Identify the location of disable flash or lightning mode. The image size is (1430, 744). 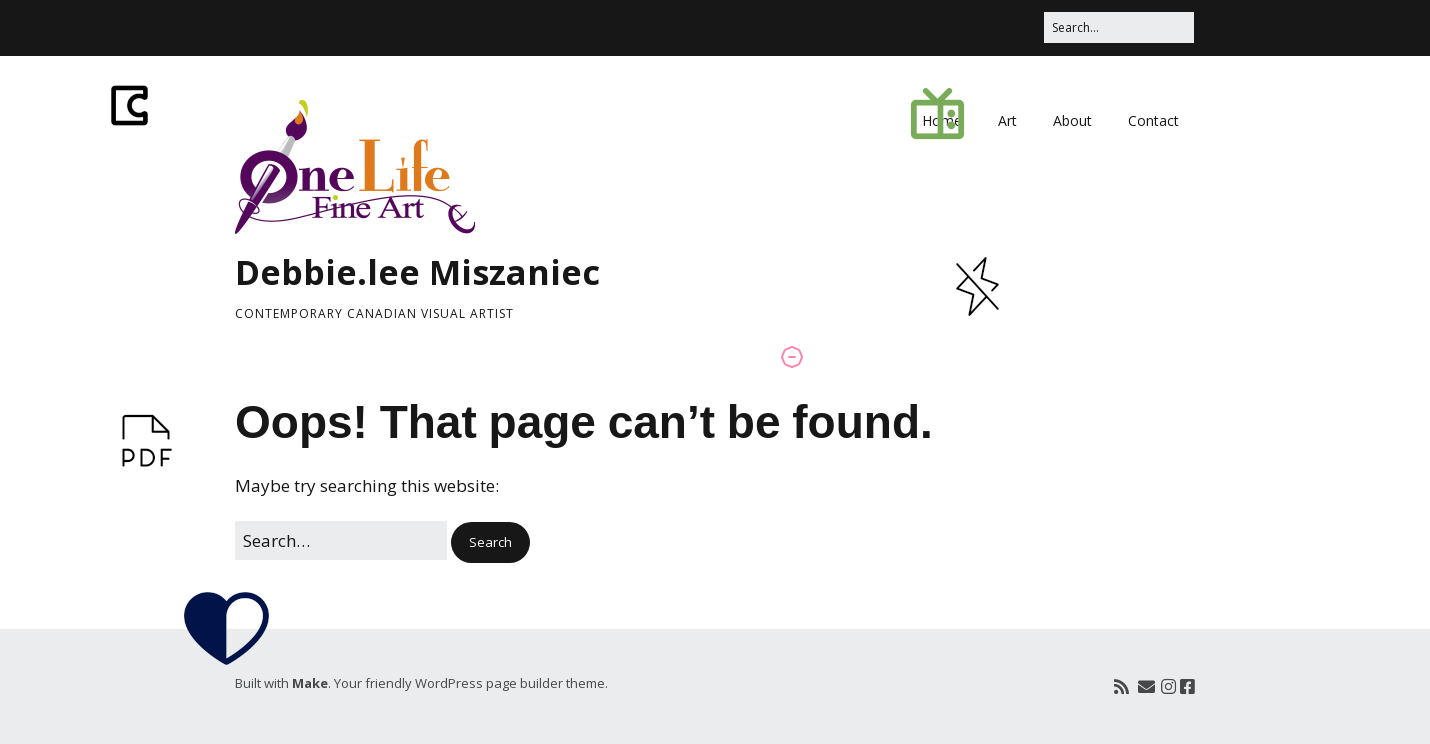
(977, 286).